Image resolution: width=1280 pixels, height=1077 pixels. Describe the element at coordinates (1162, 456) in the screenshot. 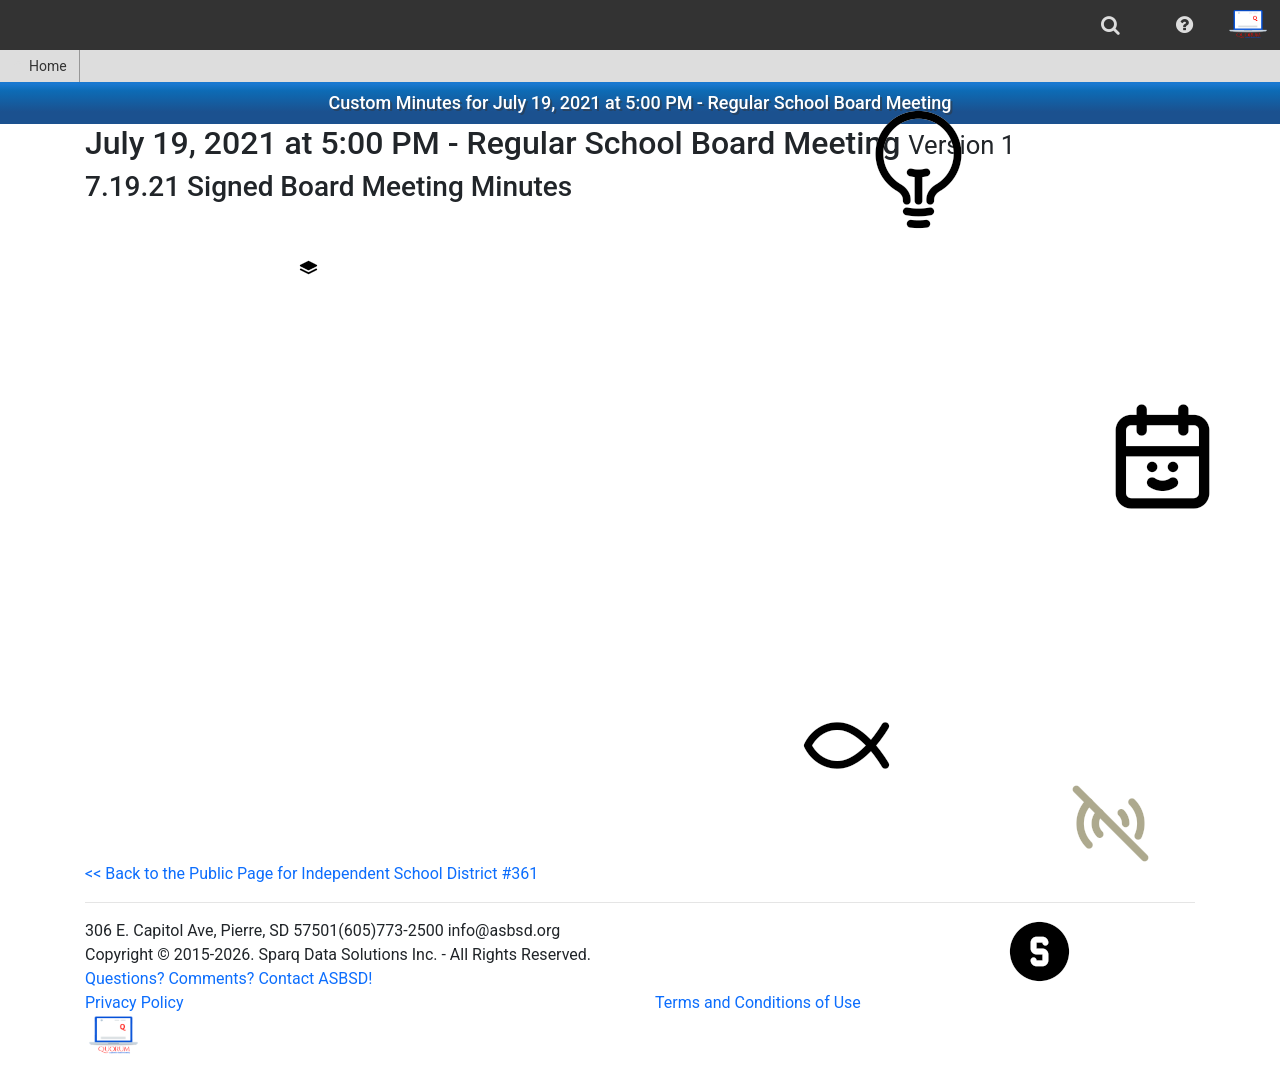

I see `view upcoming fun events or celebrations` at that location.